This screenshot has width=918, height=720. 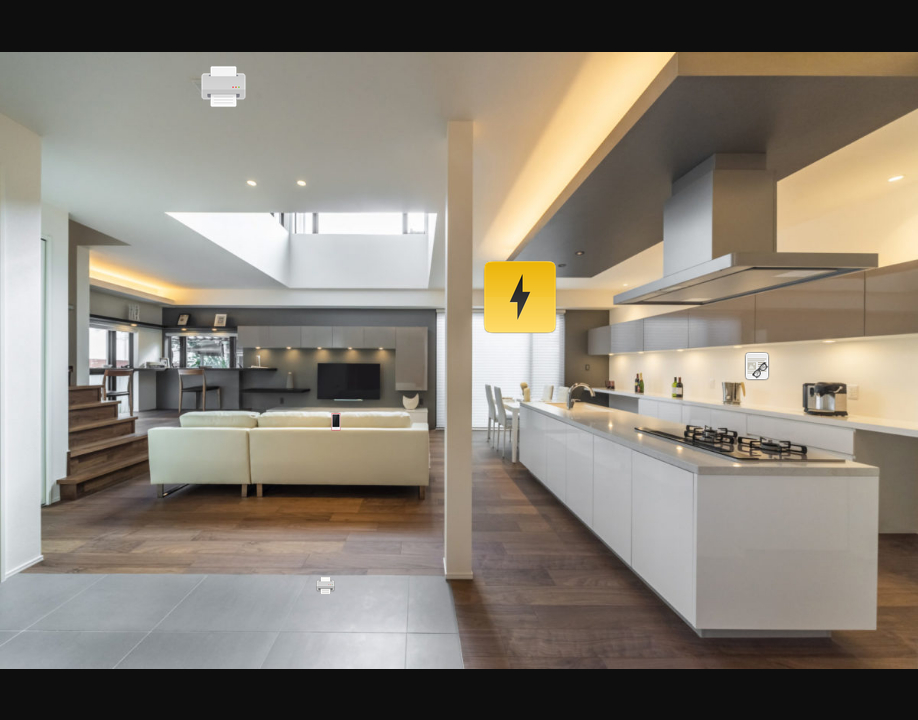 What do you see at coordinates (520, 297) in the screenshot?
I see `access power and battery settings` at bounding box center [520, 297].